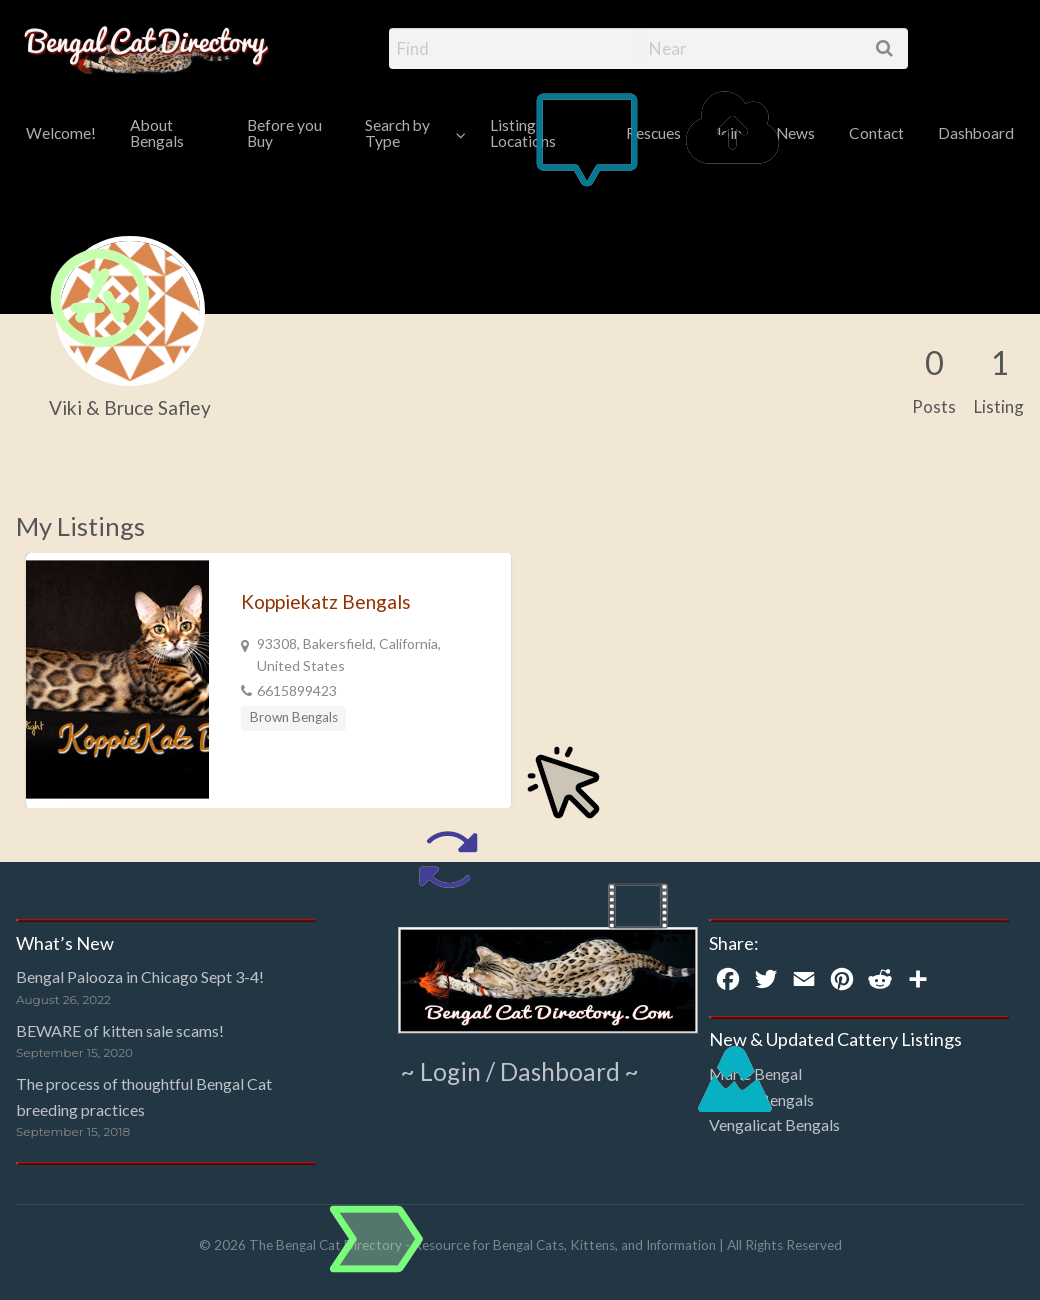 This screenshot has height=1300, width=1040. What do you see at coordinates (567, 786) in the screenshot?
I see `click or tap to interact` at bounding box center [567, 786].